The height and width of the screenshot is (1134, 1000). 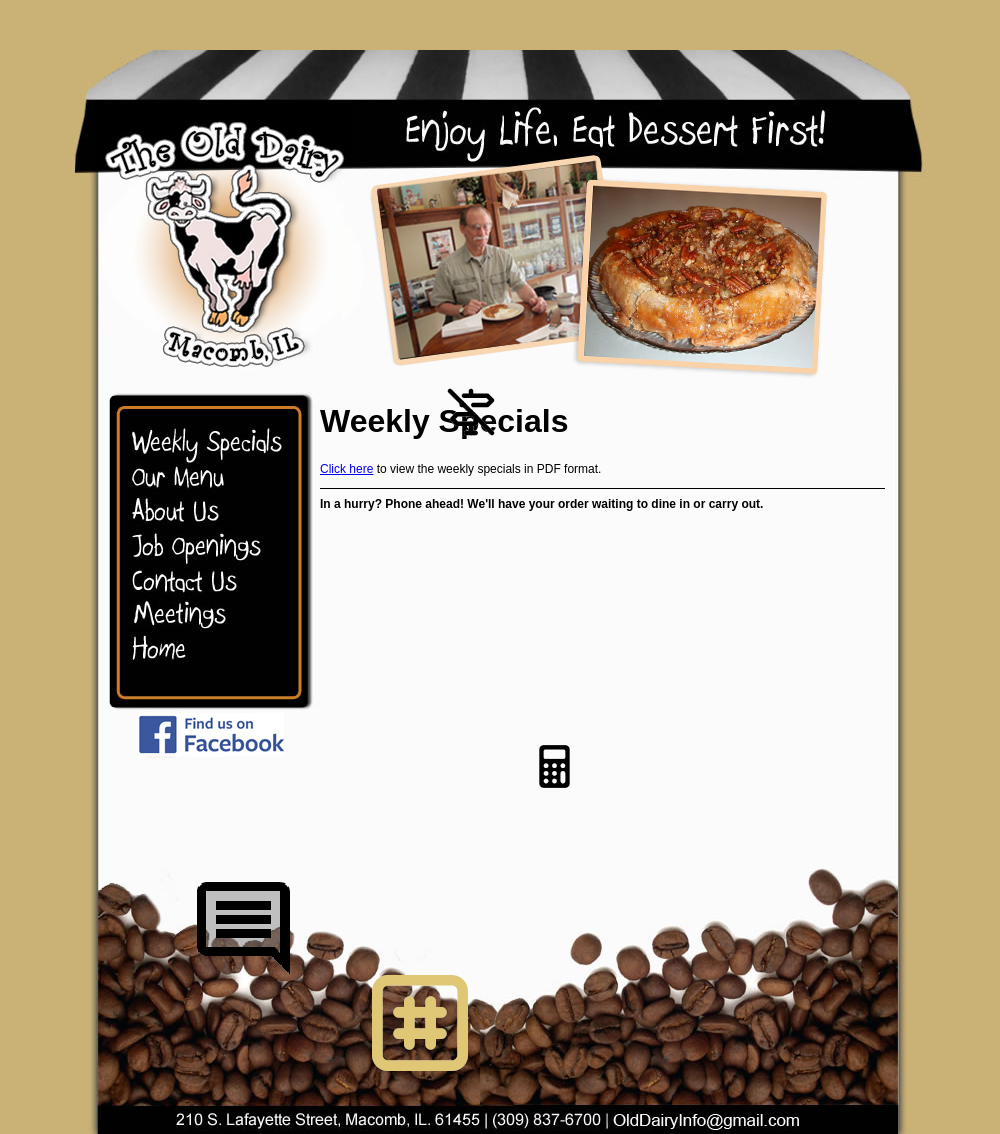 I want to click on open the calculator app, so click(x=554, y=766).